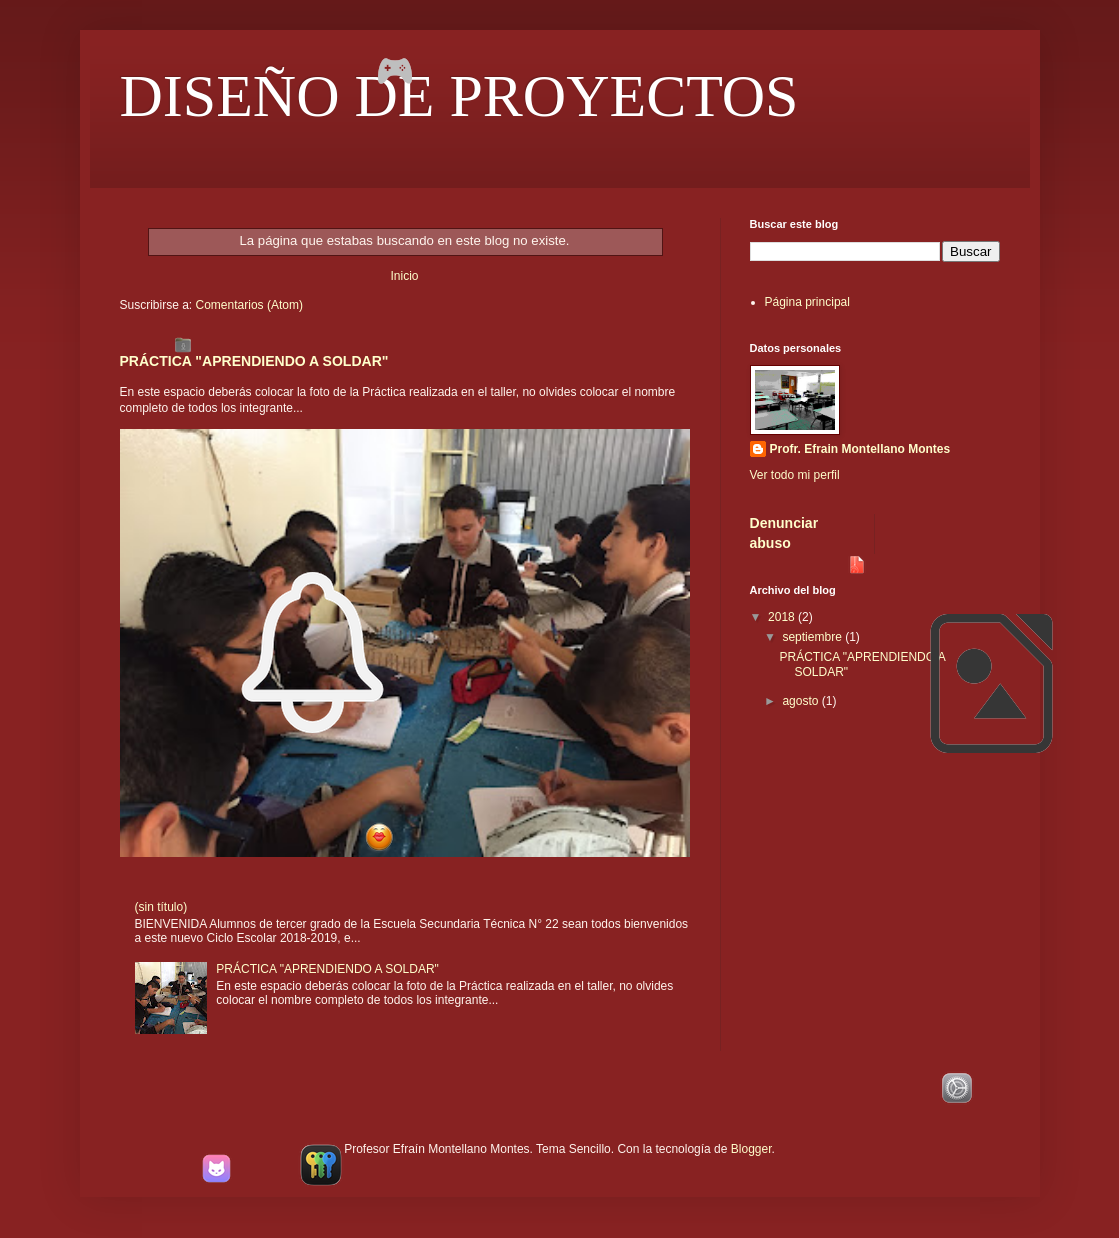  What do you see at coordinates (183, 345) in the screenshot?
I see `open downloads folder` at bounding box center [183, 345].